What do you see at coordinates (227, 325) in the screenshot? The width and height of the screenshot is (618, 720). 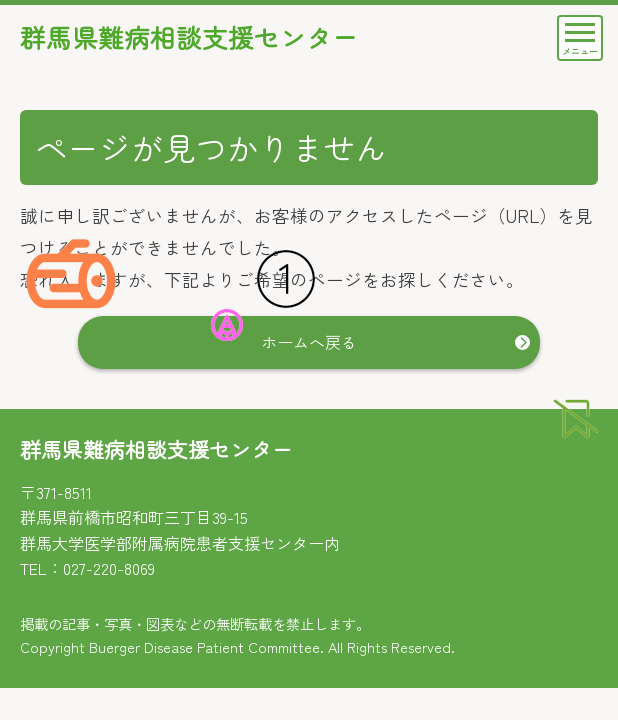 I see `edit or modify content` at bounding box center [227, 325].